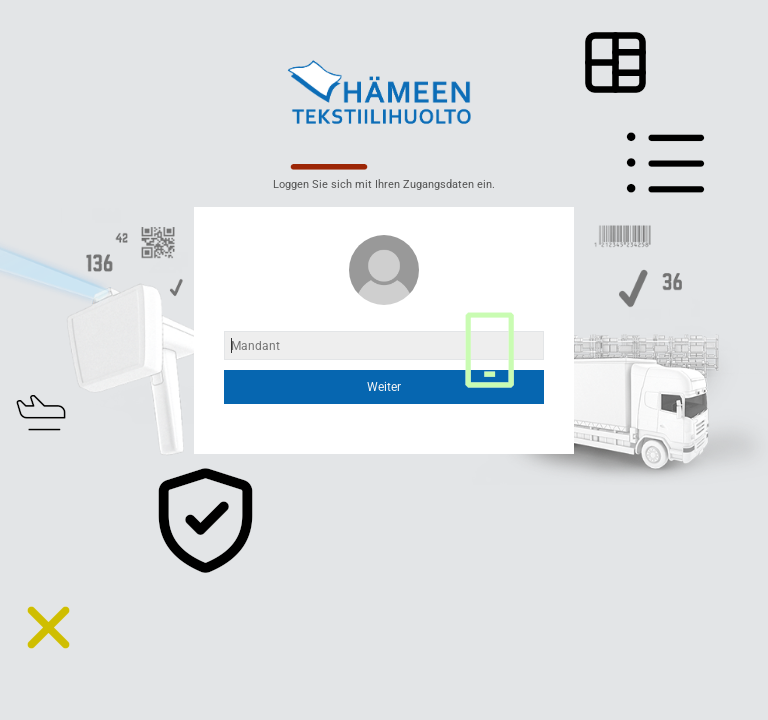 This screenshot has width=768, height=720. I want to click on insert a horizontal divider line, so click(329, 164).